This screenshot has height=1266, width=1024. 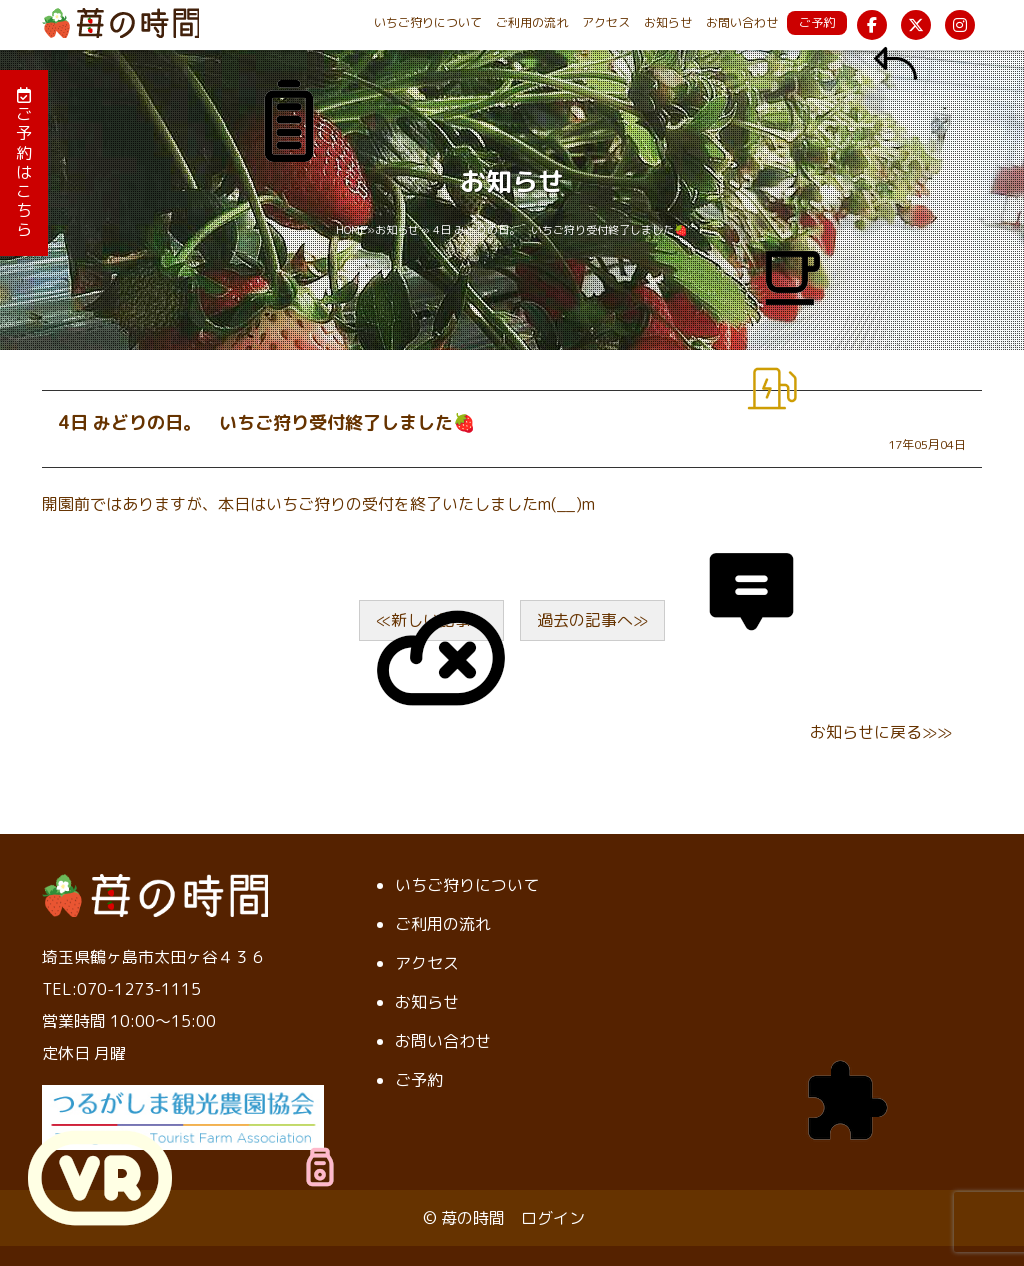 I want to click on view dairy or milk products, so click(x=320, y=1167).